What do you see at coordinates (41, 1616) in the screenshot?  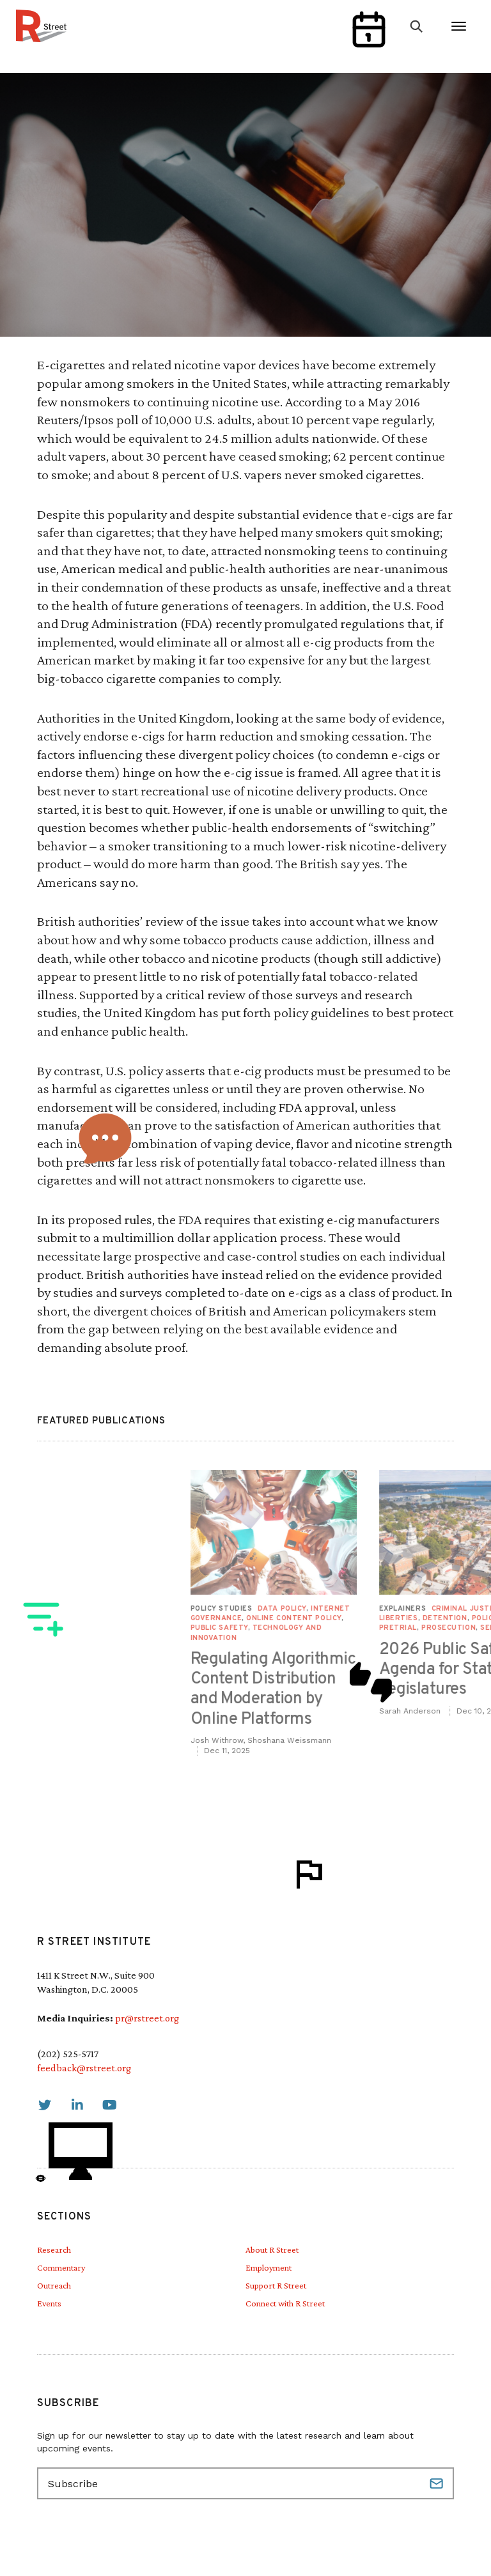 I see `add a new filter criteria` at bounding box center [41, 1616].